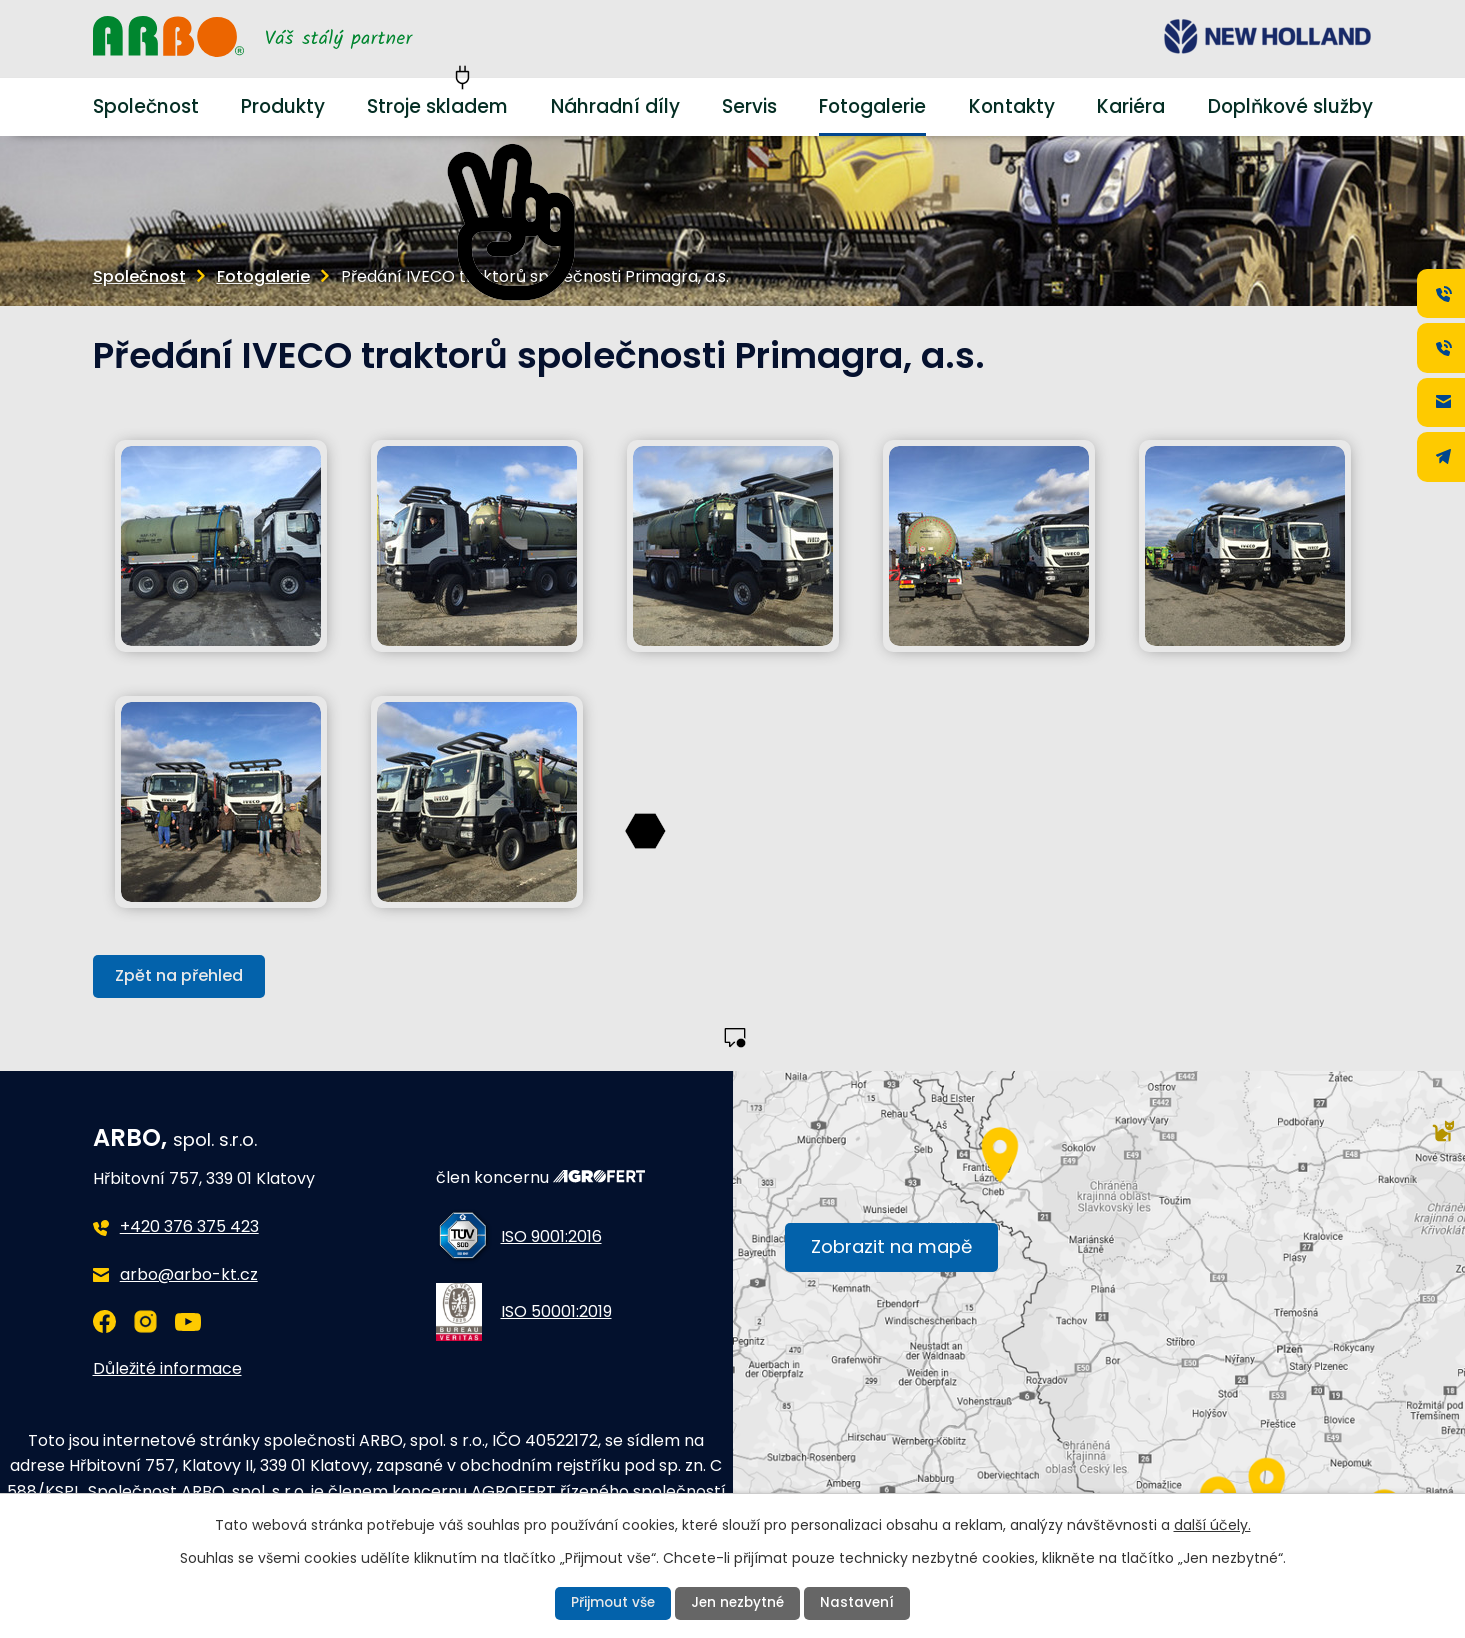 The height and width of the screenshot is (1638, 1465). What do you see at coordinates (1443, 1131) in the screenshot?
I see `view pet-related content or services` at bounding box center [1443, 1131].